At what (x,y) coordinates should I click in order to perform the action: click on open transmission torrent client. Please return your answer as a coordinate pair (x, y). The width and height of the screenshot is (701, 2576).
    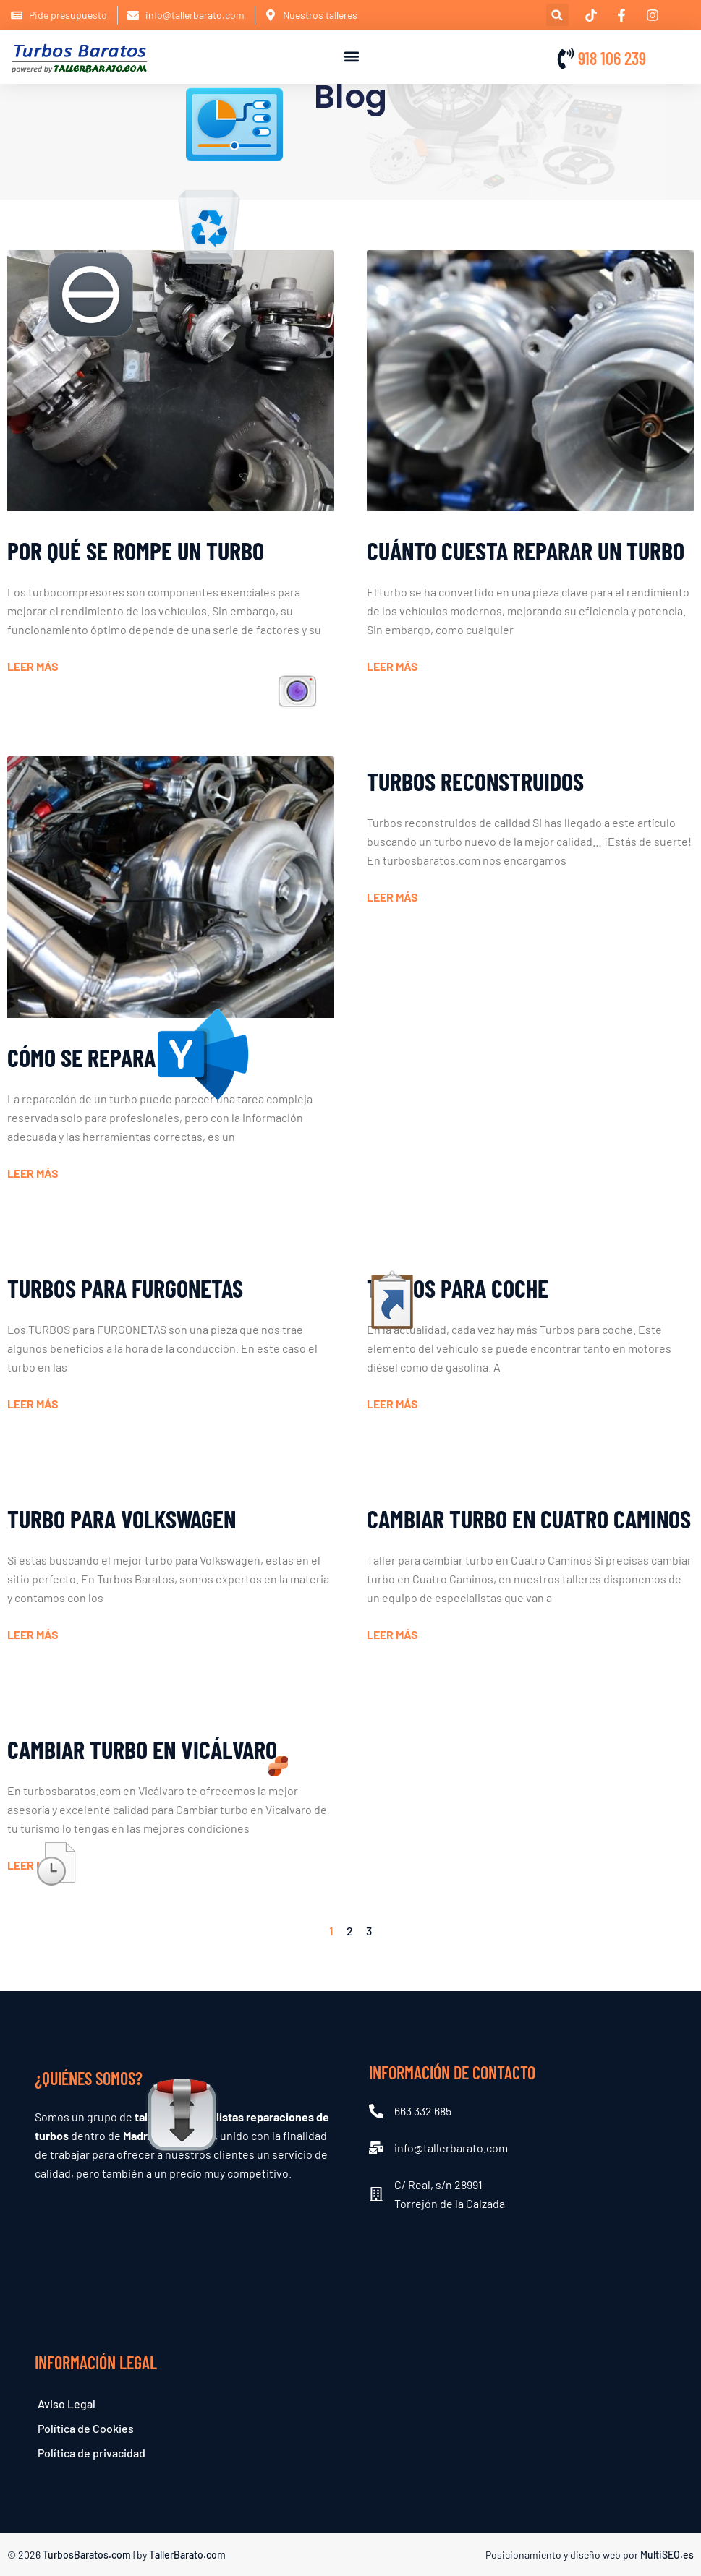
    Looking at the image, I should click on (182, 2116).